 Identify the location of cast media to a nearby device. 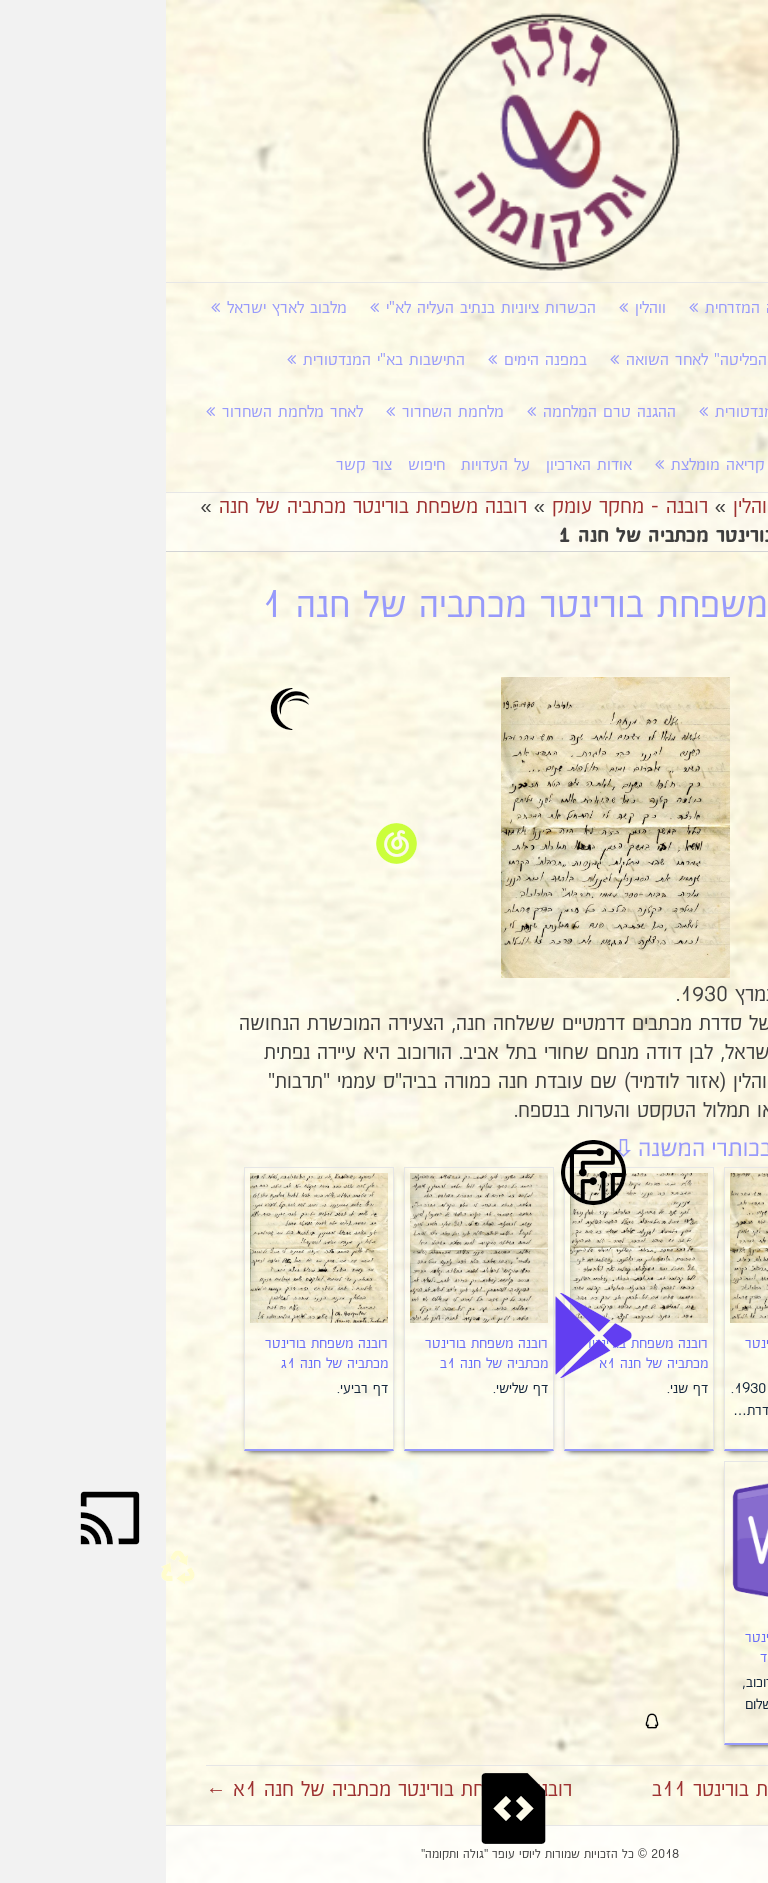
(110, 1518).